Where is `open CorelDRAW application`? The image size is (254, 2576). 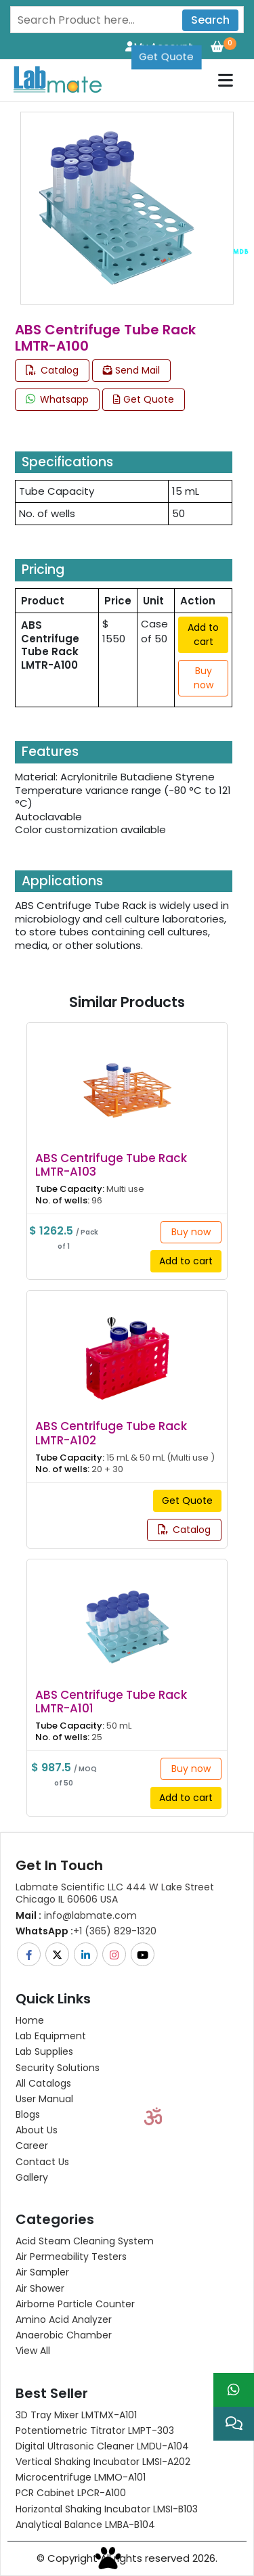
open CorelDRAW application is located at coordinates (111, 1323).